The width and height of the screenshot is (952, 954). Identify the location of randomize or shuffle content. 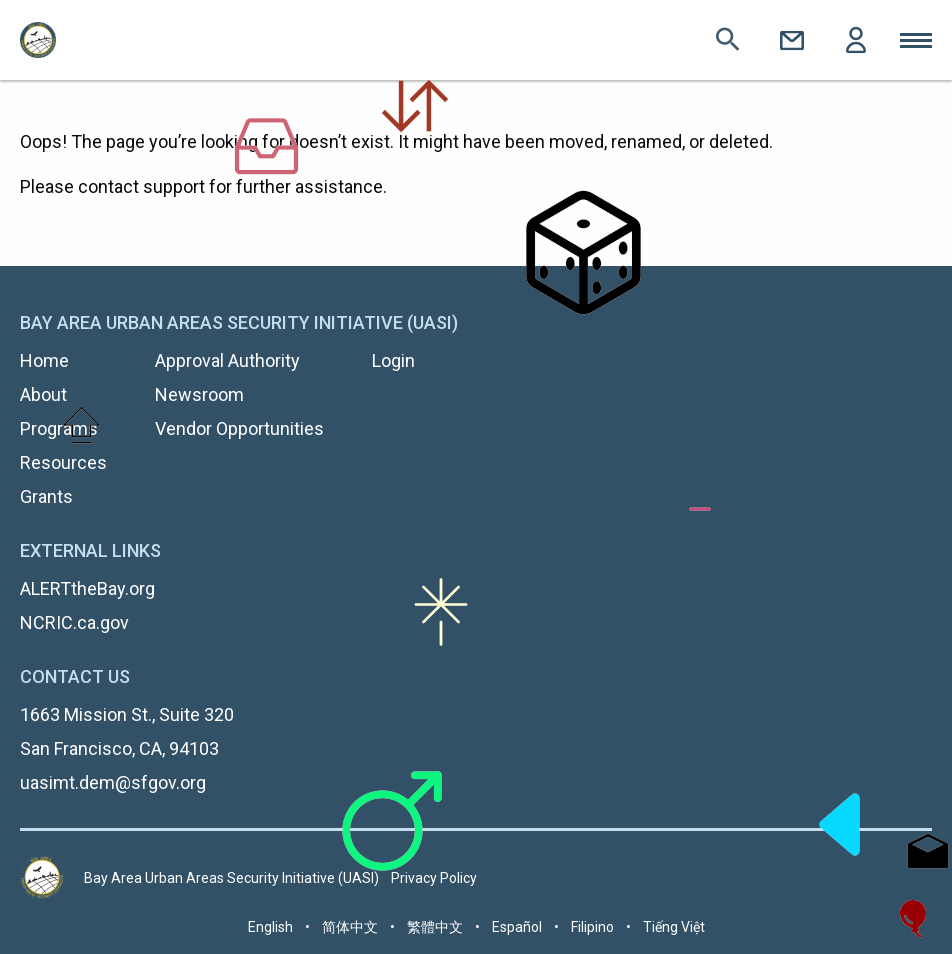
(583, 252).